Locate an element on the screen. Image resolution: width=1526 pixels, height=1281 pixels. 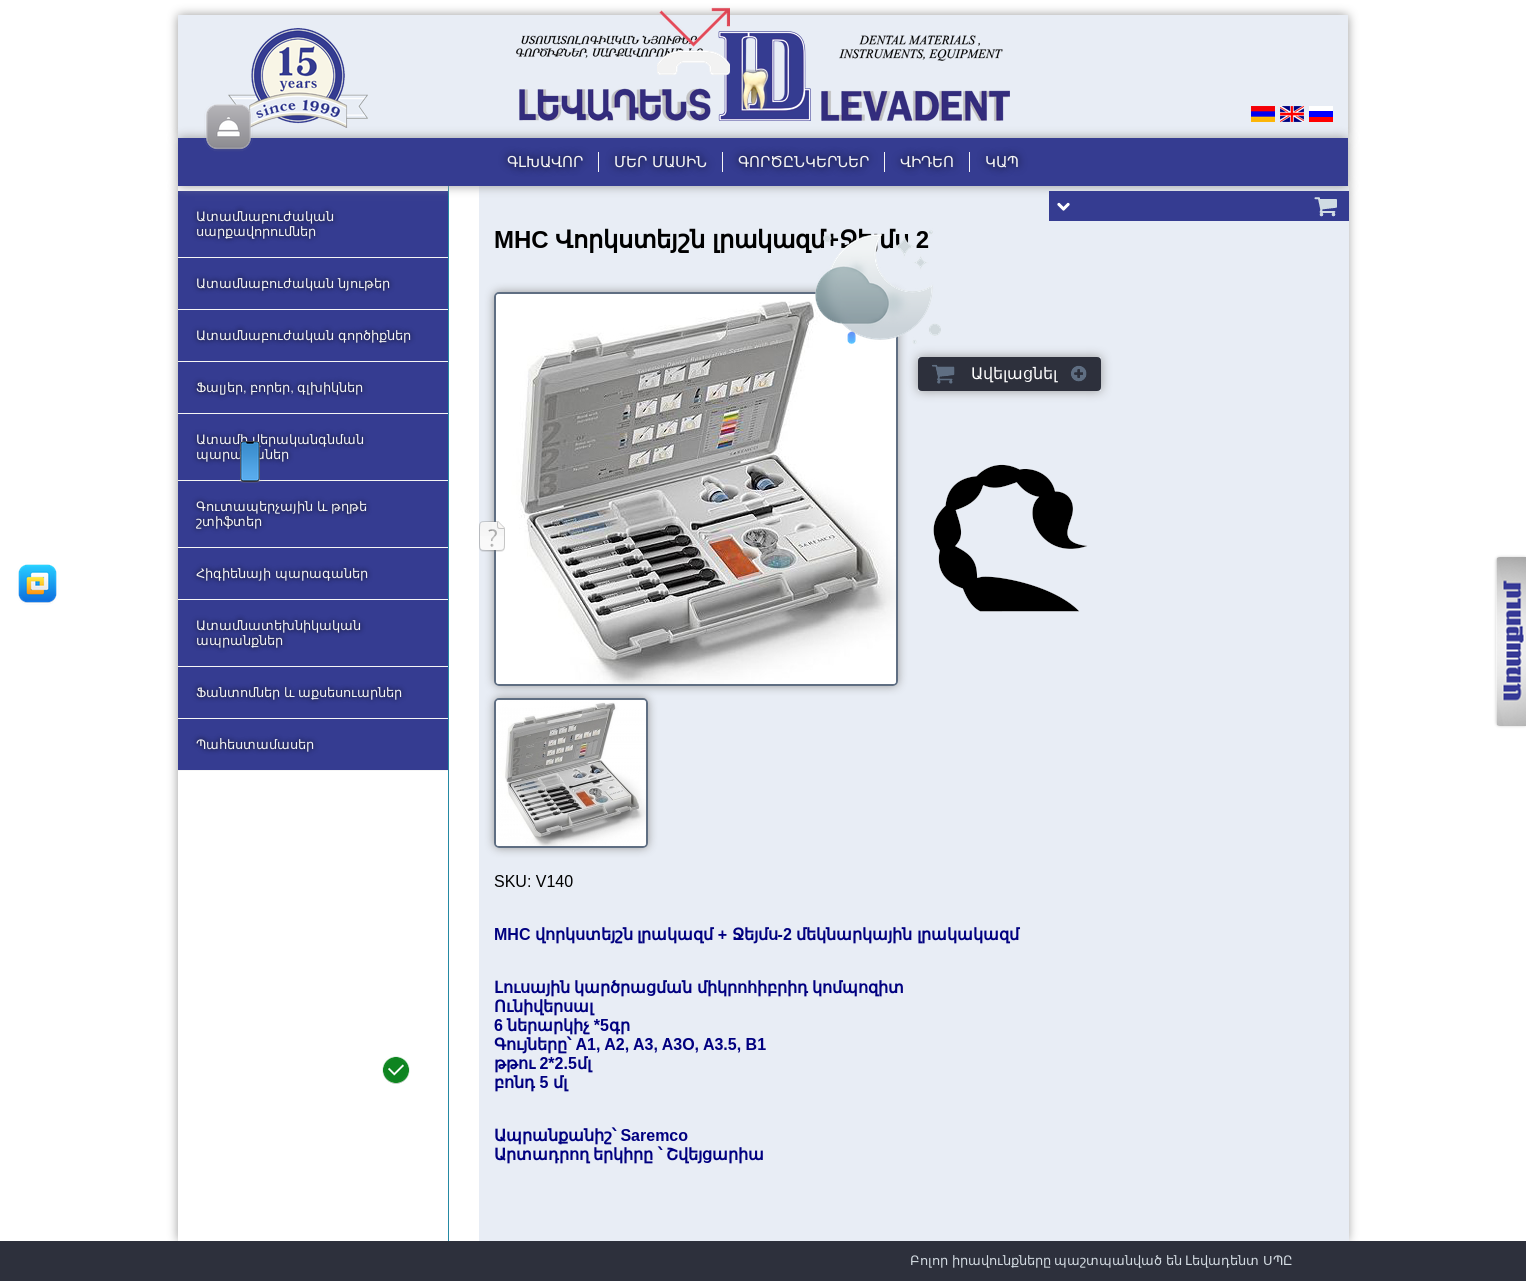
open vmware workstation is located at coordinates (37, 583).